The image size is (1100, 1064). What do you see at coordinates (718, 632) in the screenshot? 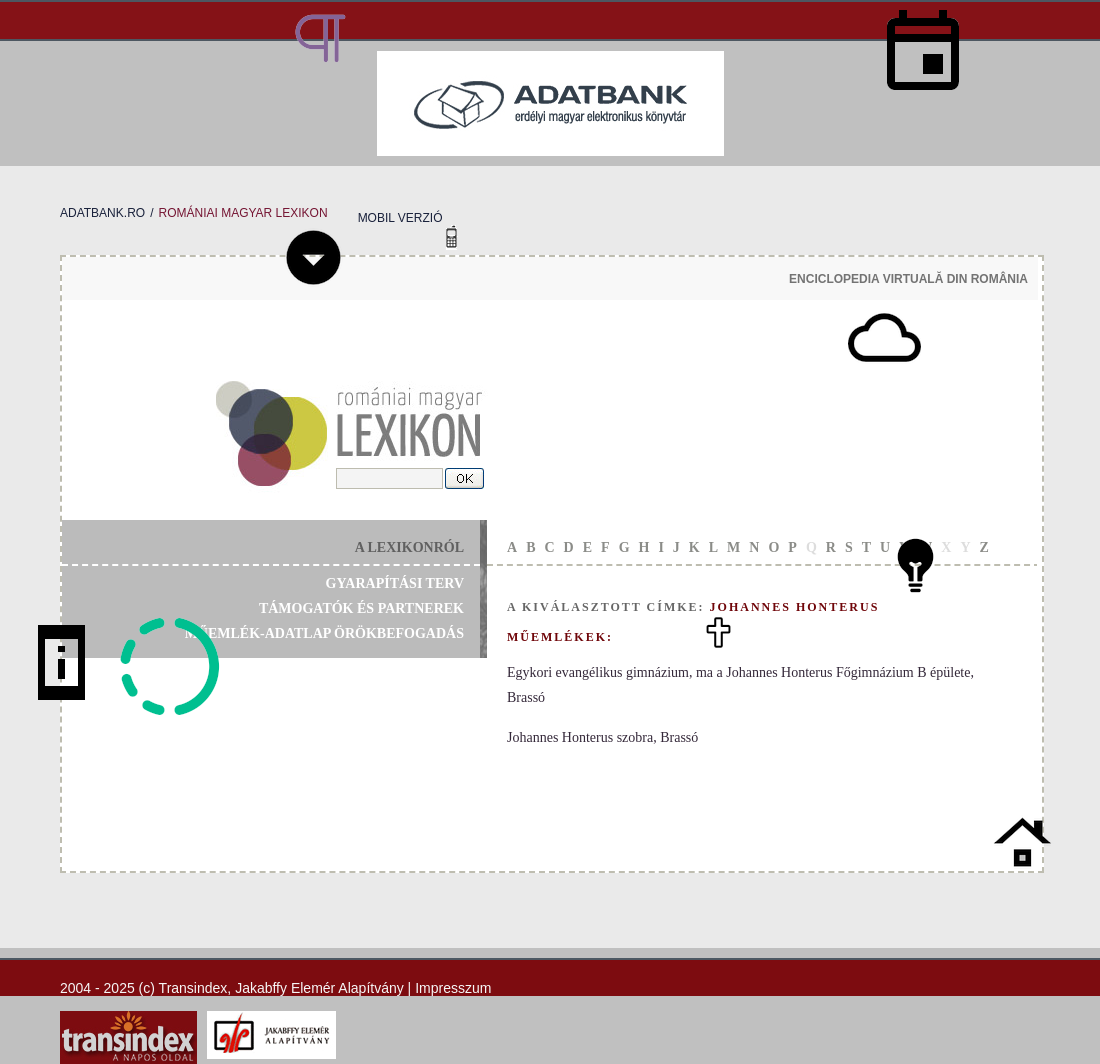
I see `religious or faith-related content` at bounding box center [718, 632].